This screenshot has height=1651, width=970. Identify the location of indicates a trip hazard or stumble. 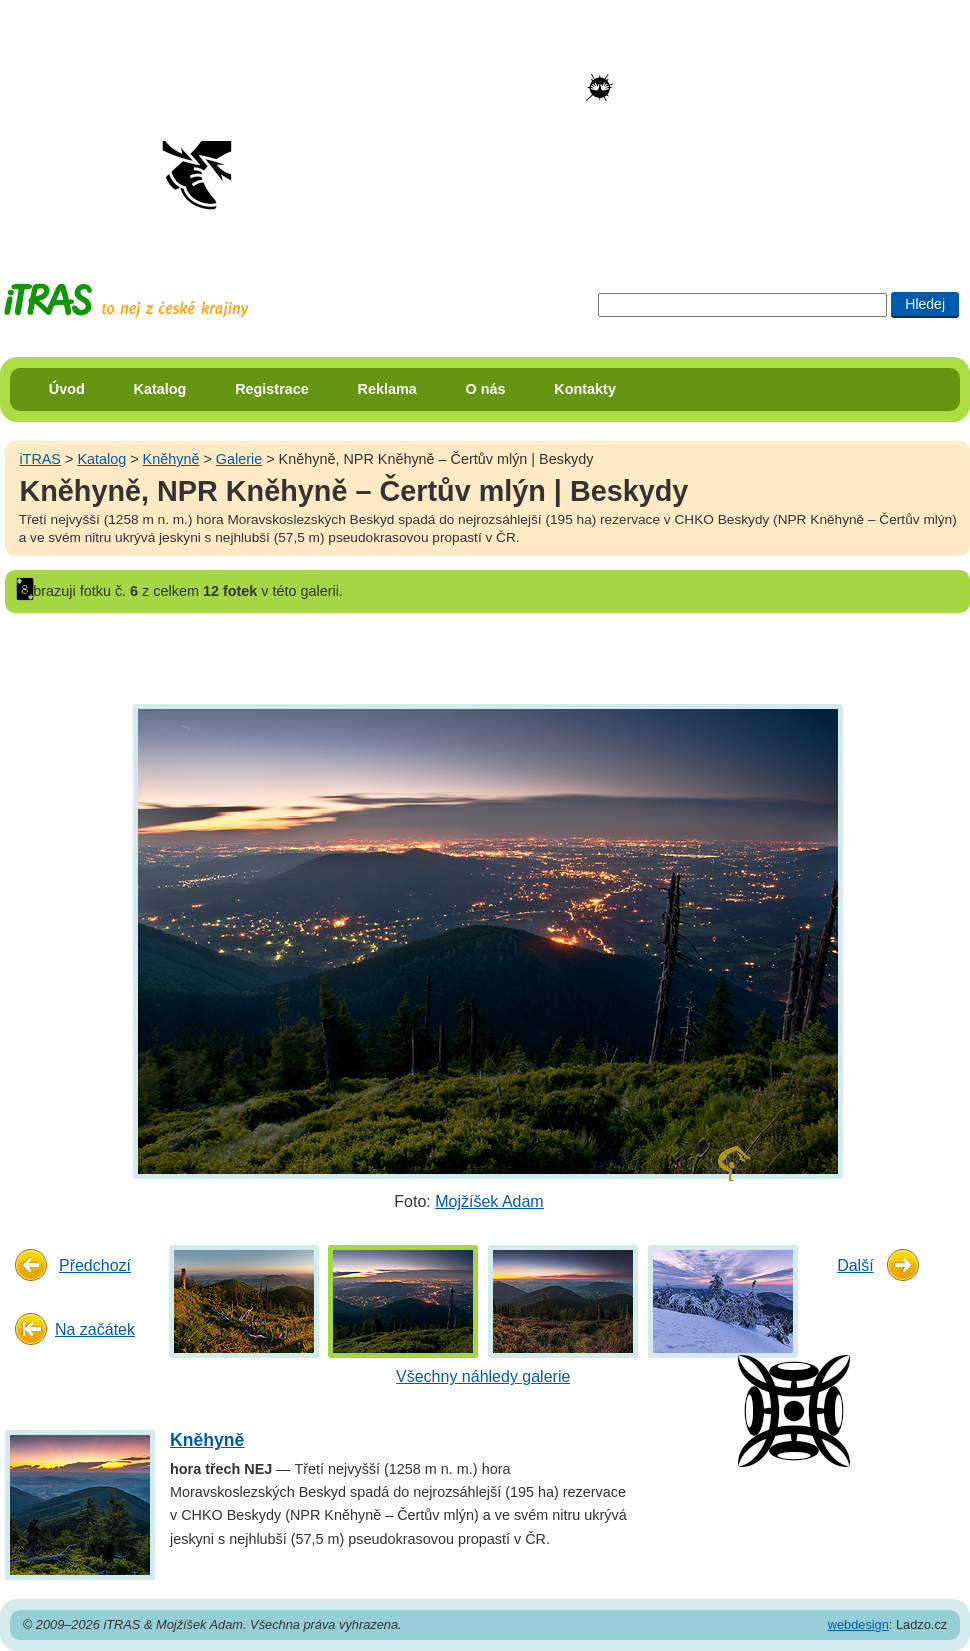
(197, 175).